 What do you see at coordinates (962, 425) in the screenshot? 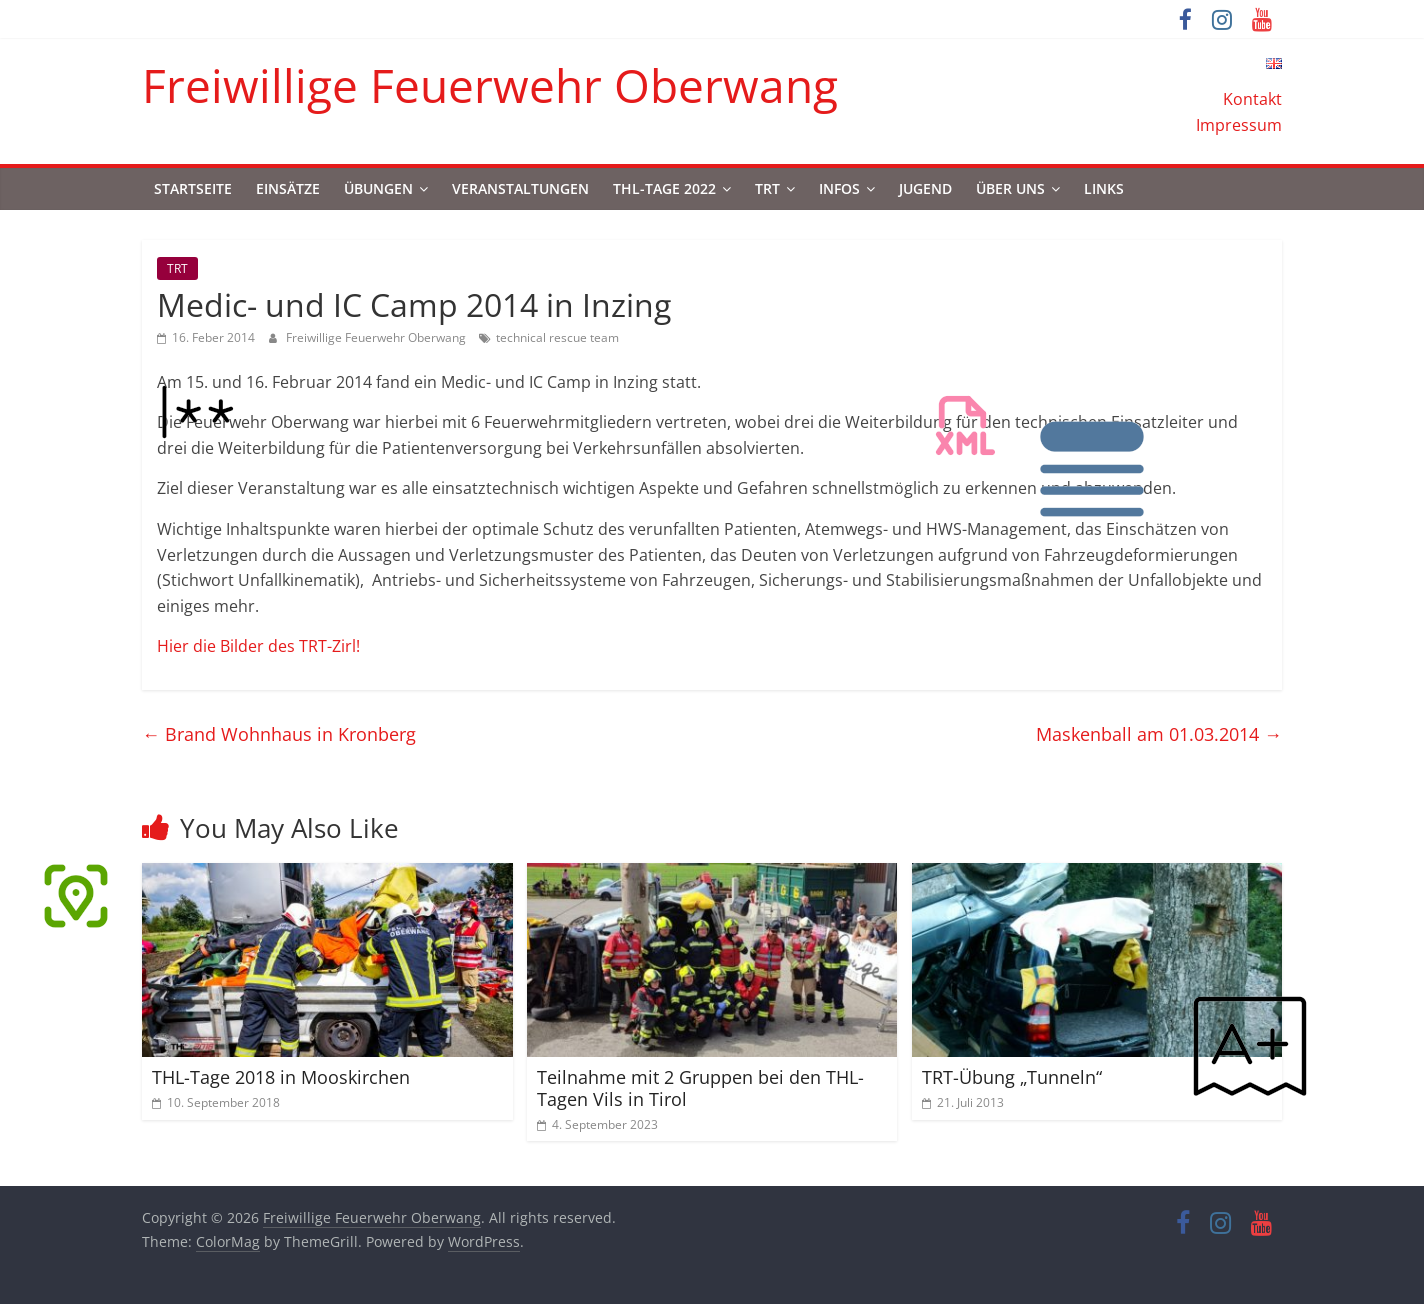
I see `indicates an xml file type` at bounding box center [962, 425].